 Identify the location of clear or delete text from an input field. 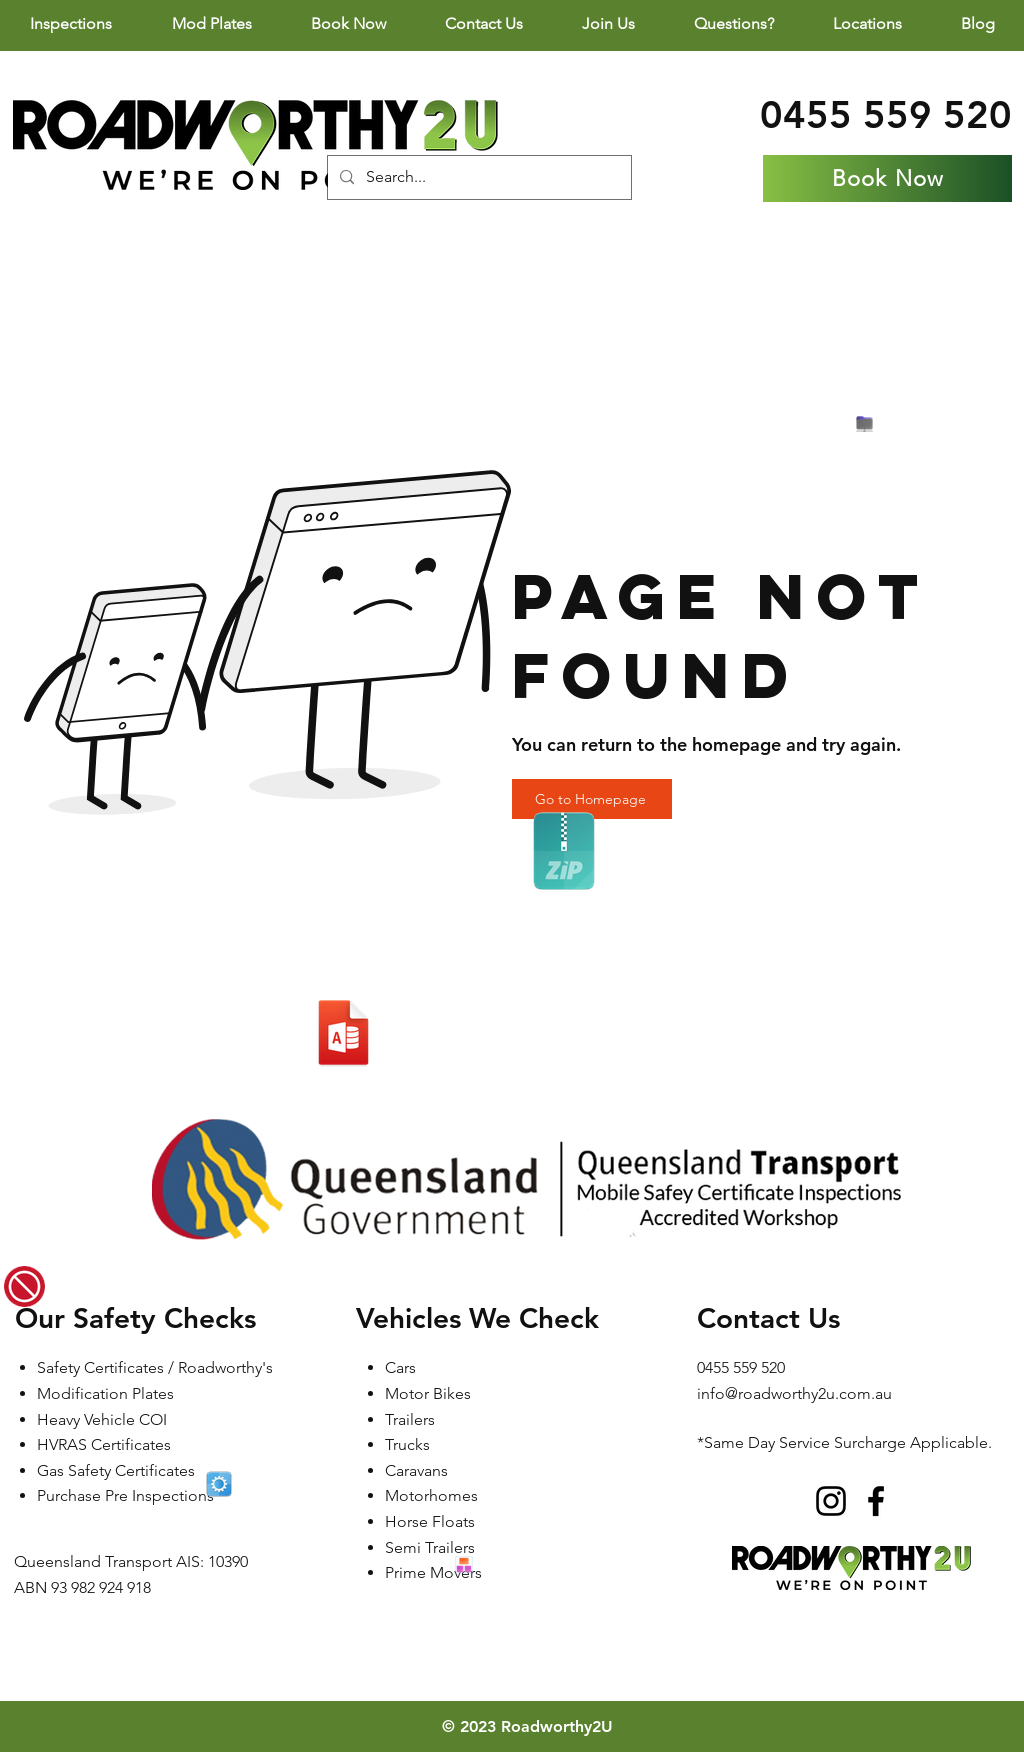
(24, 1286).